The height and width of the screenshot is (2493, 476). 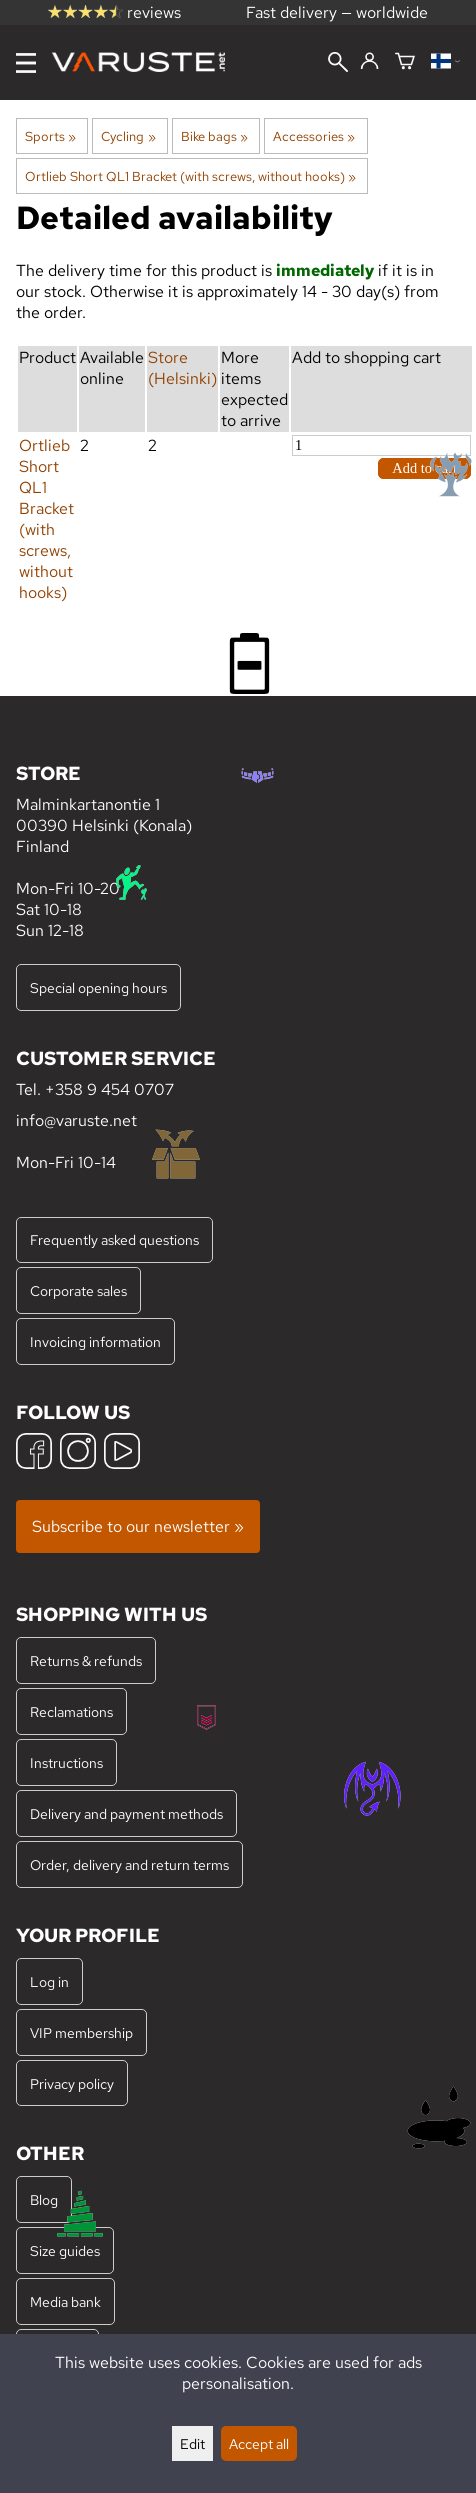 I want to click on equip armor belt to character, so click(x=257, y=775).